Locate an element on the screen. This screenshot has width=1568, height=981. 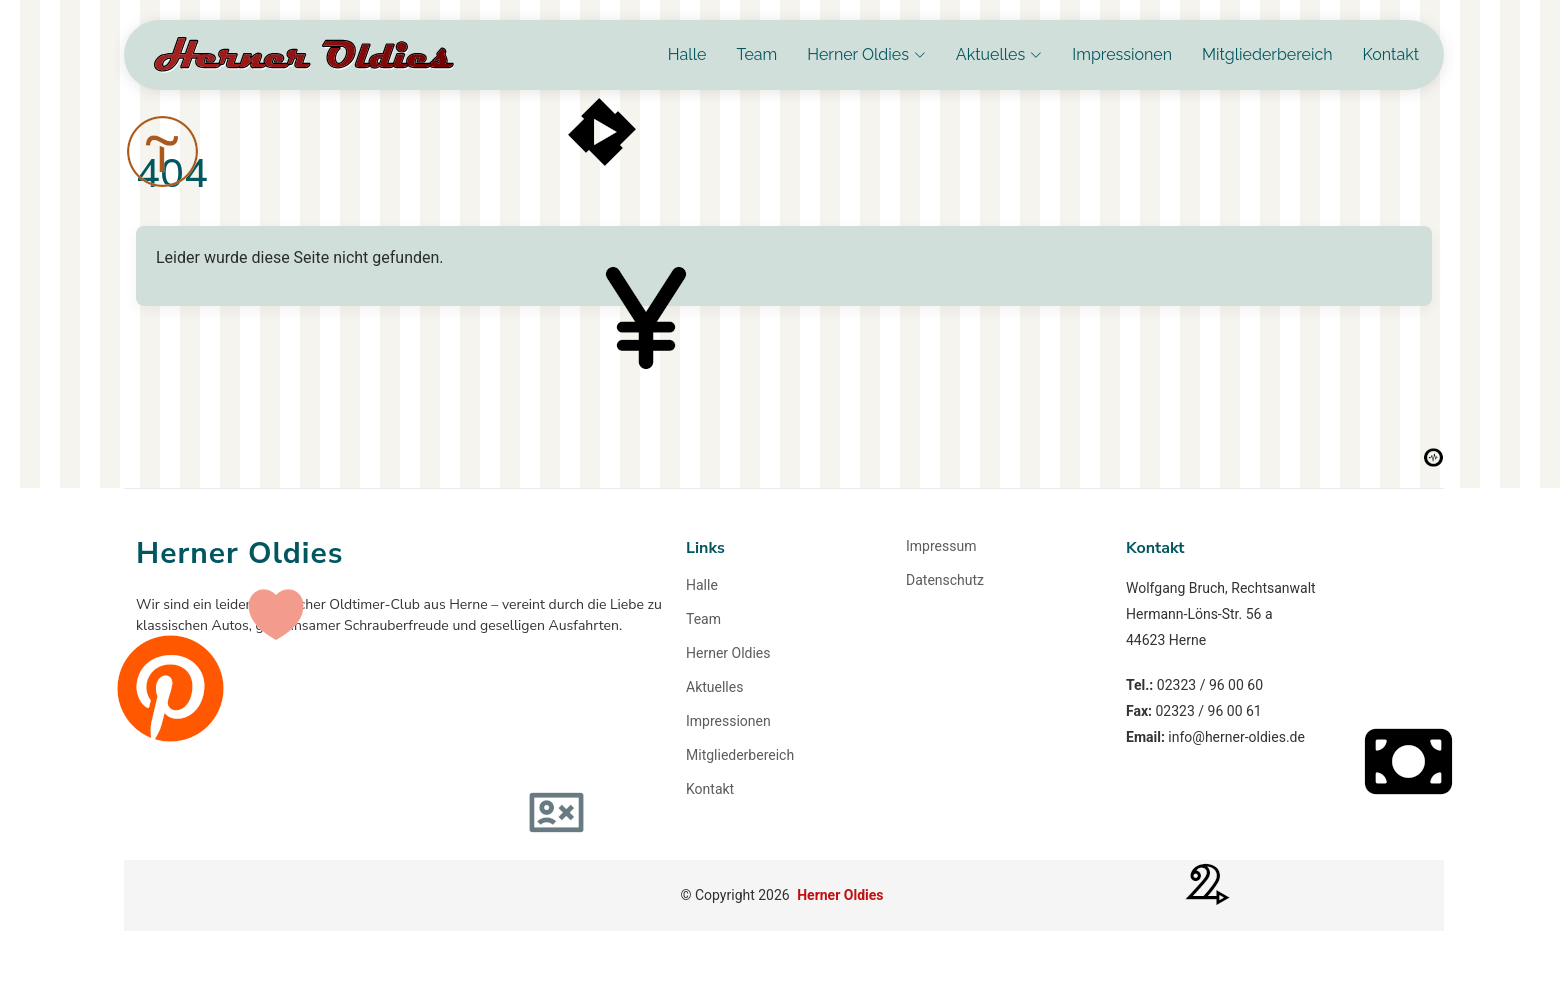
draft2digital publishing platform logo is located at coordinates (1207, 884).